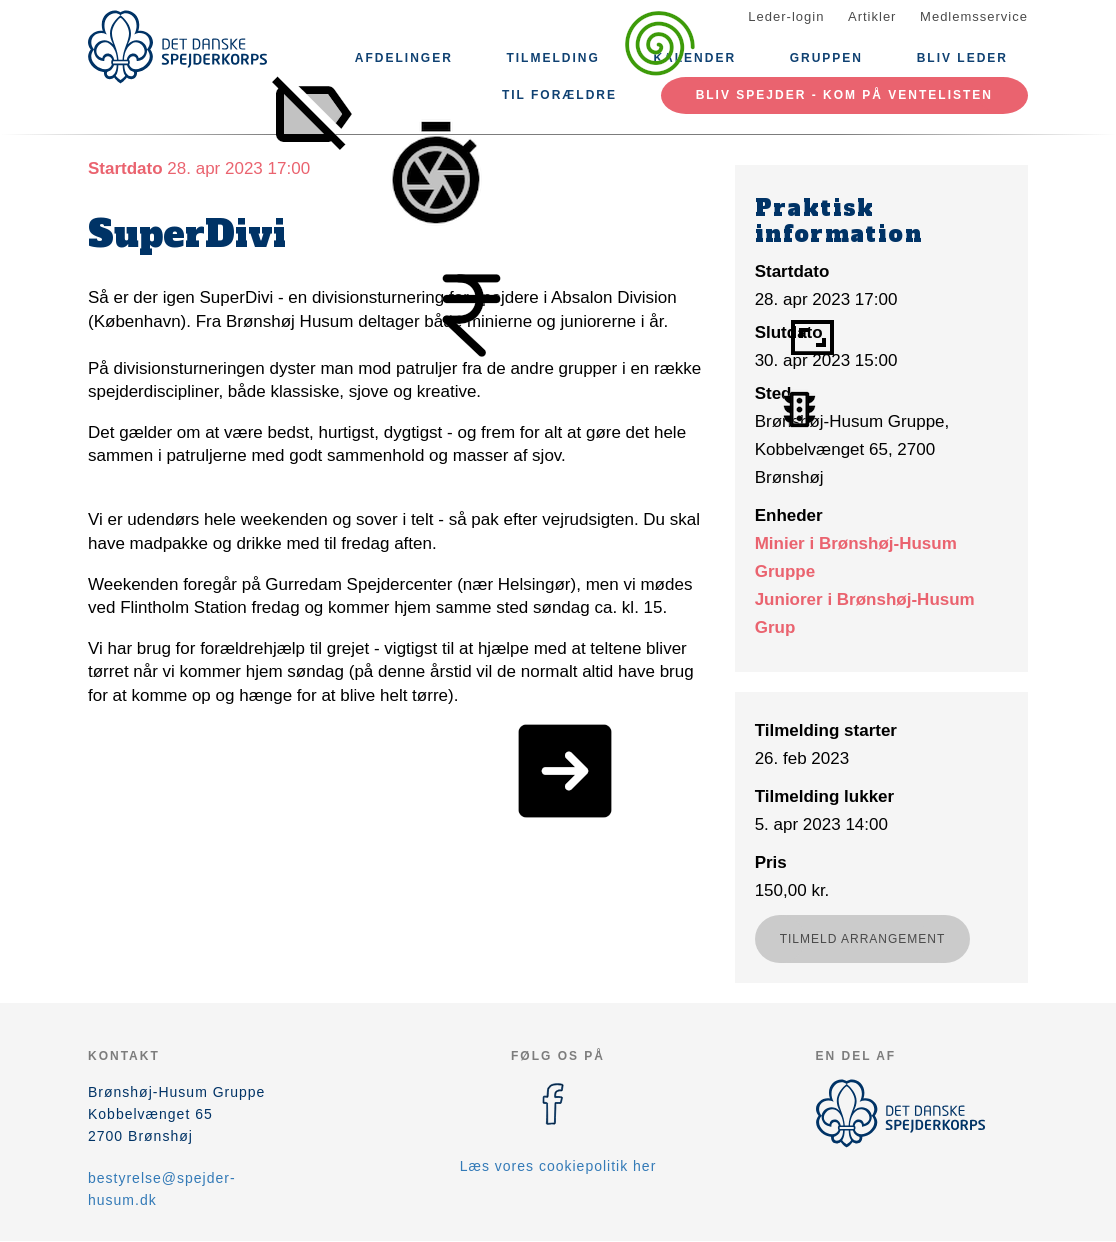 Image resolution: width=1116 pixels, height=1242 pixels. Describe the element at coordinates (312, 114) in the screenshot. I see `remove a label or tag` at that location.